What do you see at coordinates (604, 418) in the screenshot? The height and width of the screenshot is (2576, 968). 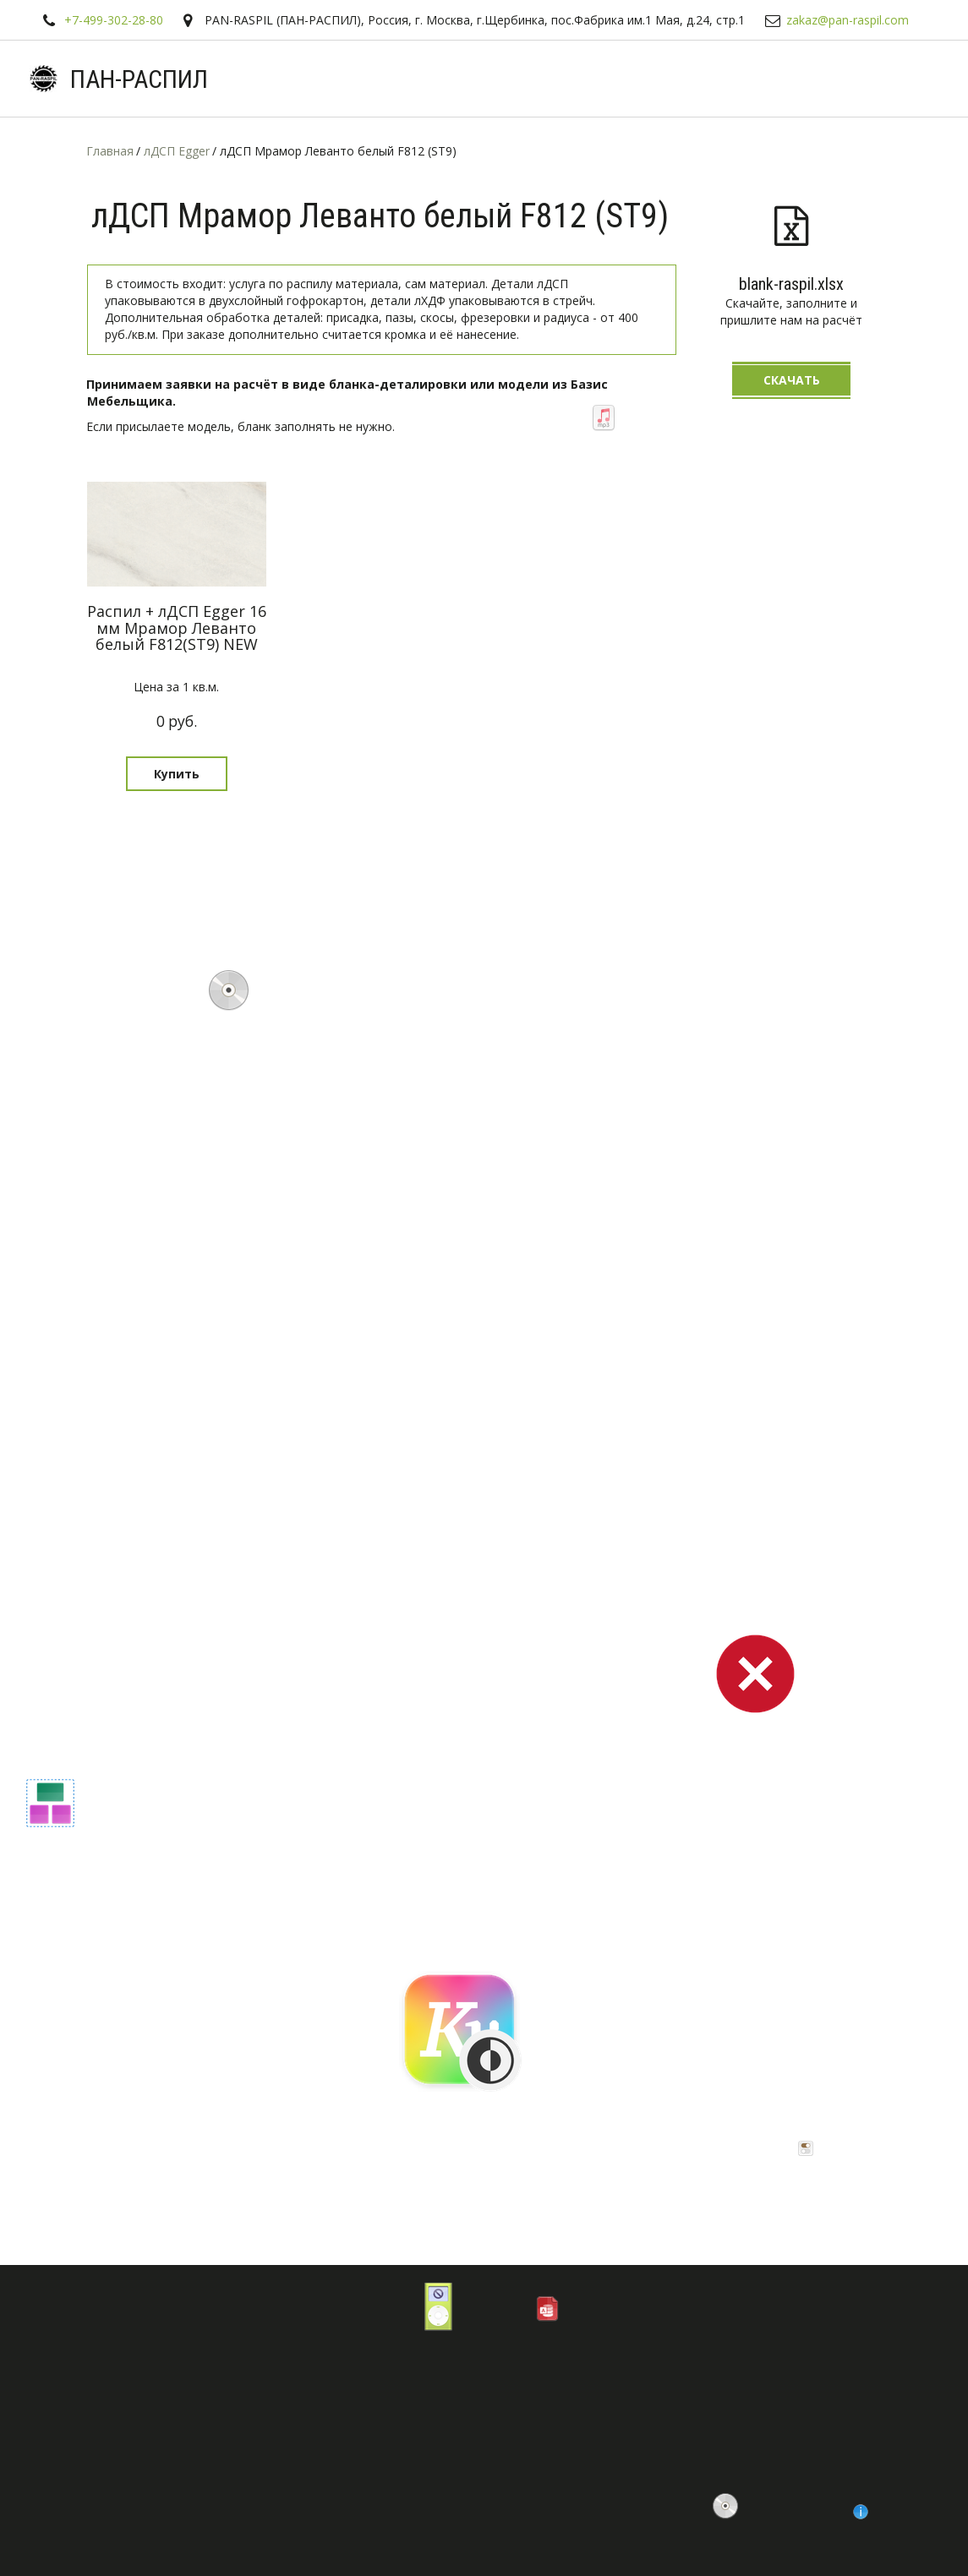 I see `an mp3 audio file` at bounding box center [604, 418].